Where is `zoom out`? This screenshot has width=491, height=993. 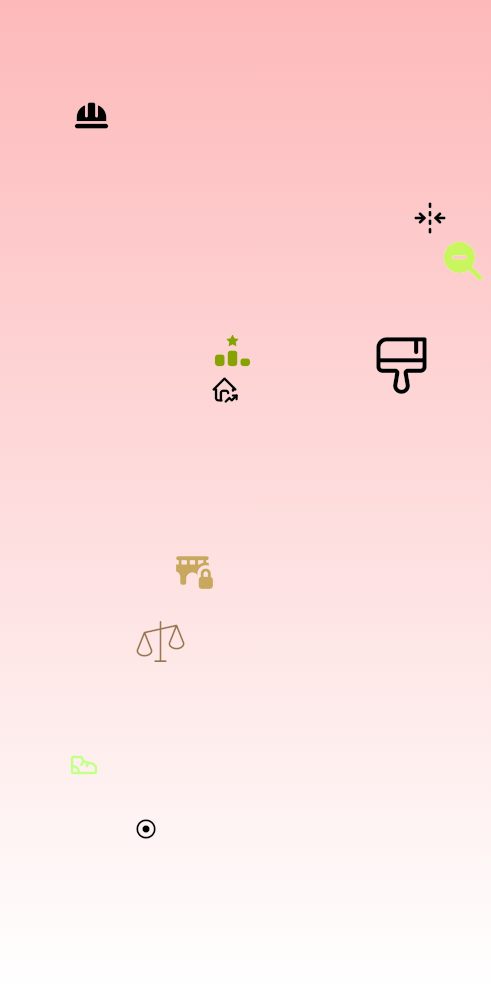
zoom out is located at coordinates (463, 261).